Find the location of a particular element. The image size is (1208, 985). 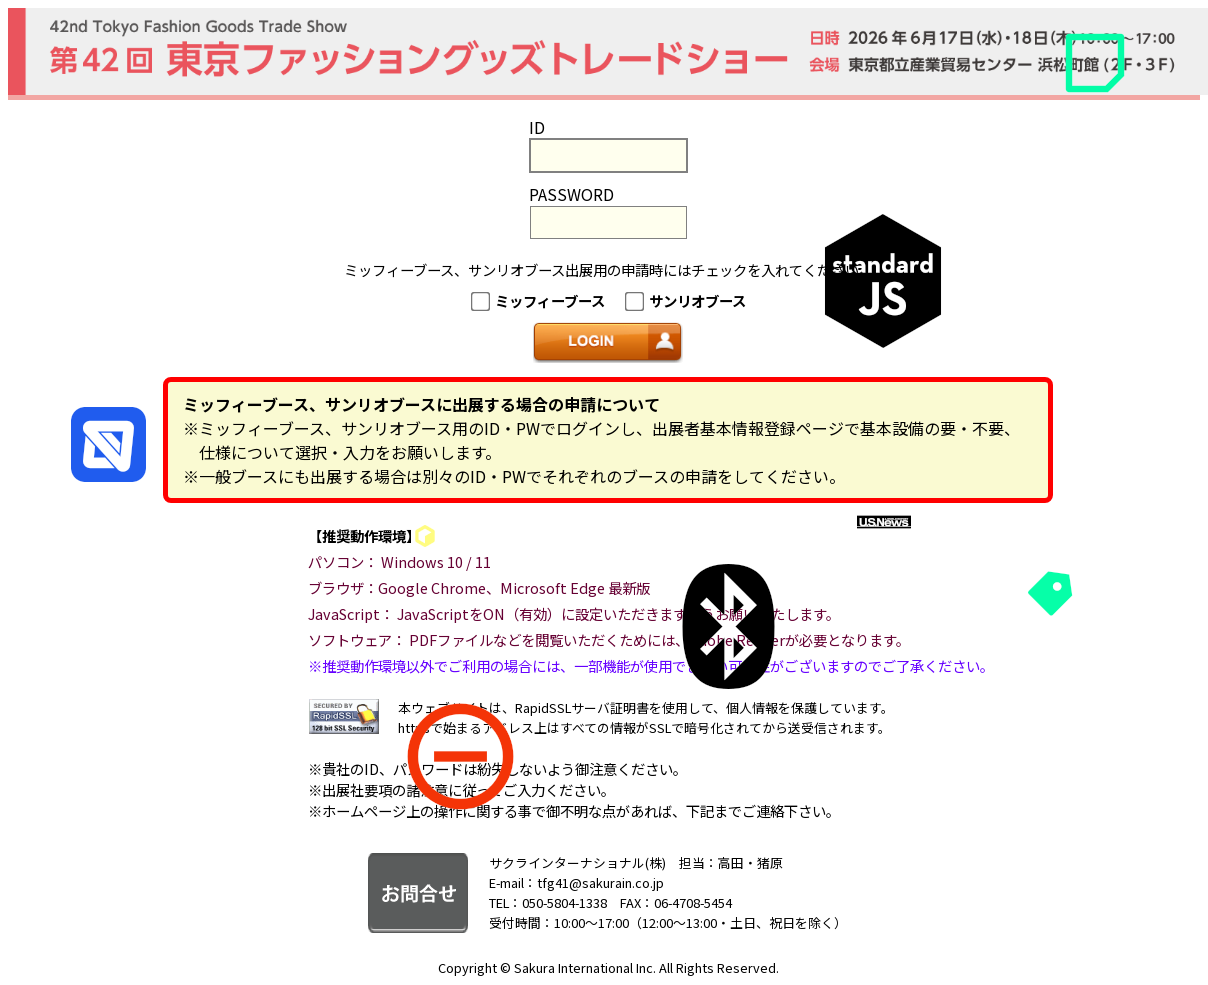

reason studios logo is located at coordinates (425, 536).